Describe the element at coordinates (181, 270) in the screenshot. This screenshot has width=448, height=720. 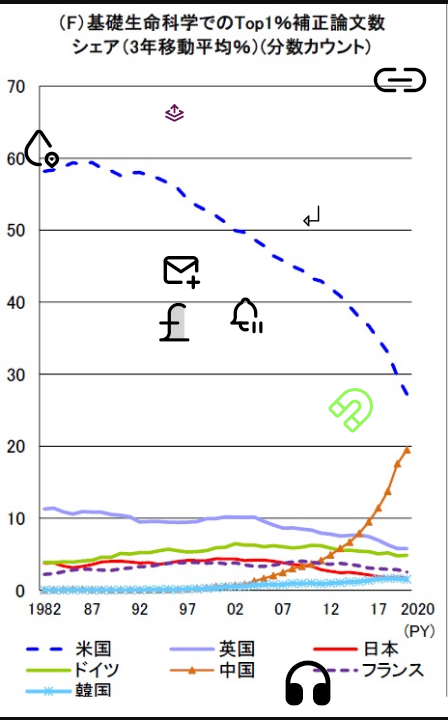
I see `compose a new email` at that location.